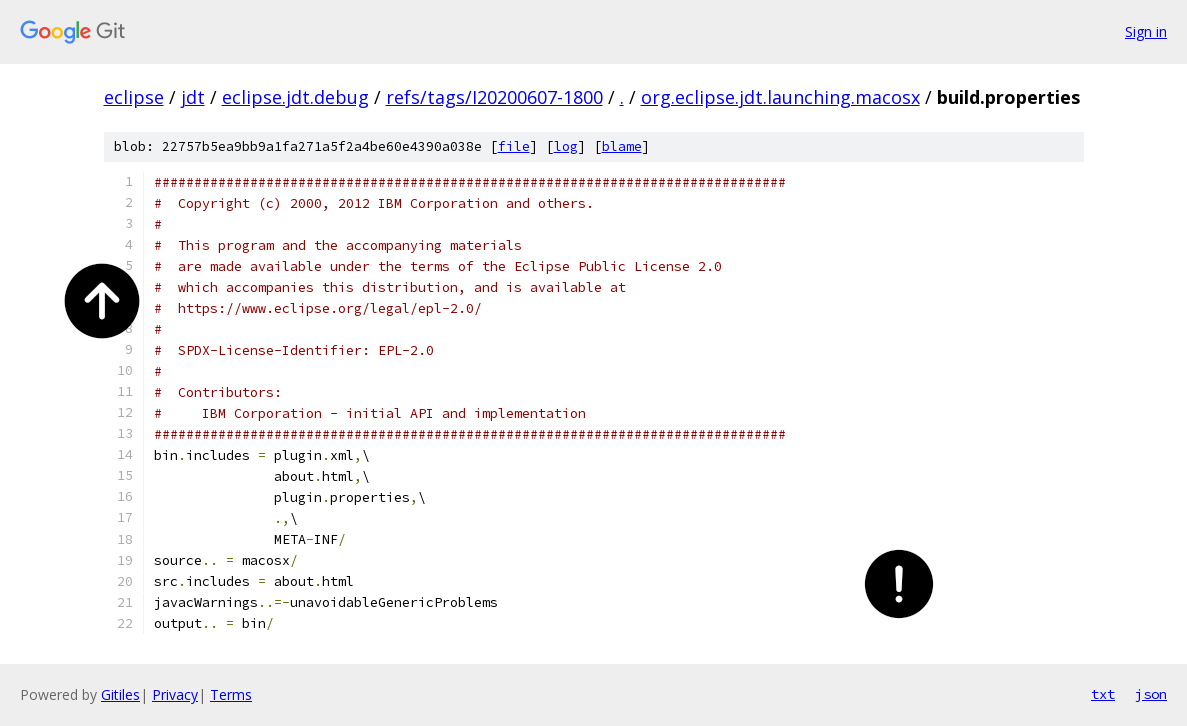 This screenshot has height=726, width=1187. Describe the element at coordinates (899, 584) in the screenshot. I see `indicates a warning or error state` at that location.